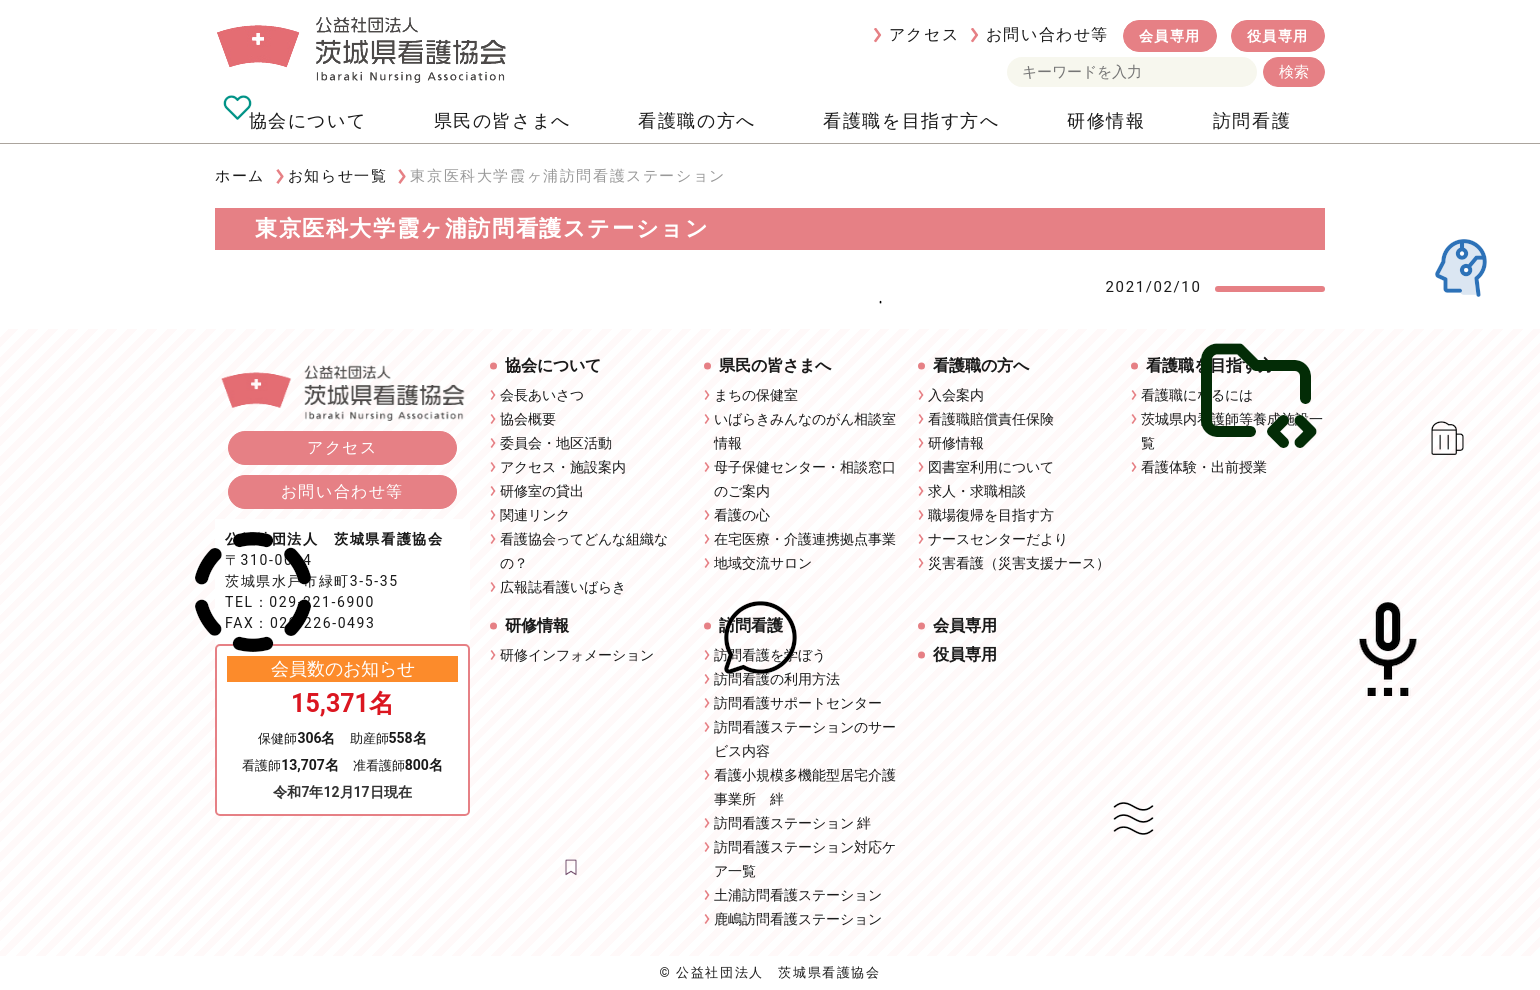 Image resolution: width=1540 pixels, height=990 pixels. What do you see at coordinates (890, 294) in the screenshot?
I see `indicates no cellular signal available` at bounding box center [890, 294].